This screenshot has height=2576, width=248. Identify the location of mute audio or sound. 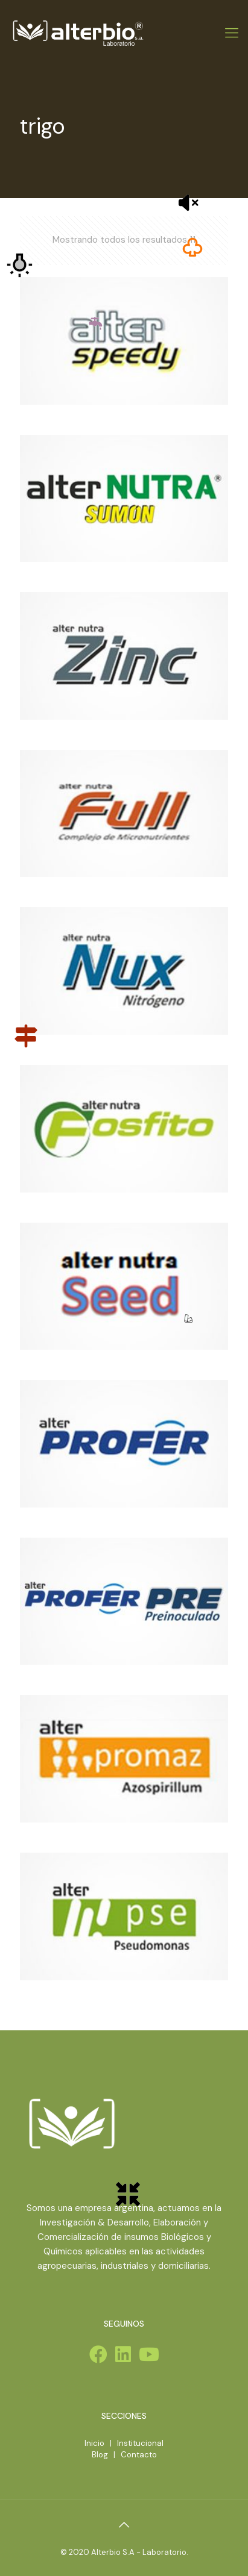
(189, 202).